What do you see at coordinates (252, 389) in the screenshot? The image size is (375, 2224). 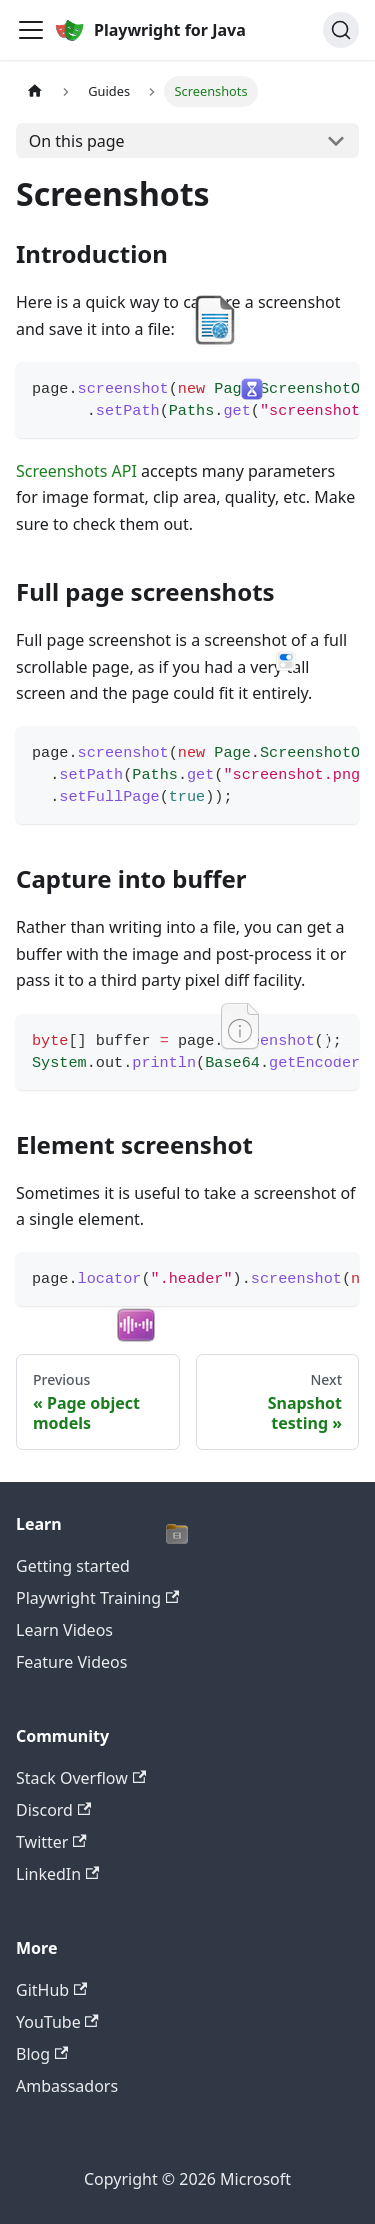 I see `view screen time usage and statistics` at bounding box center [252, 389].